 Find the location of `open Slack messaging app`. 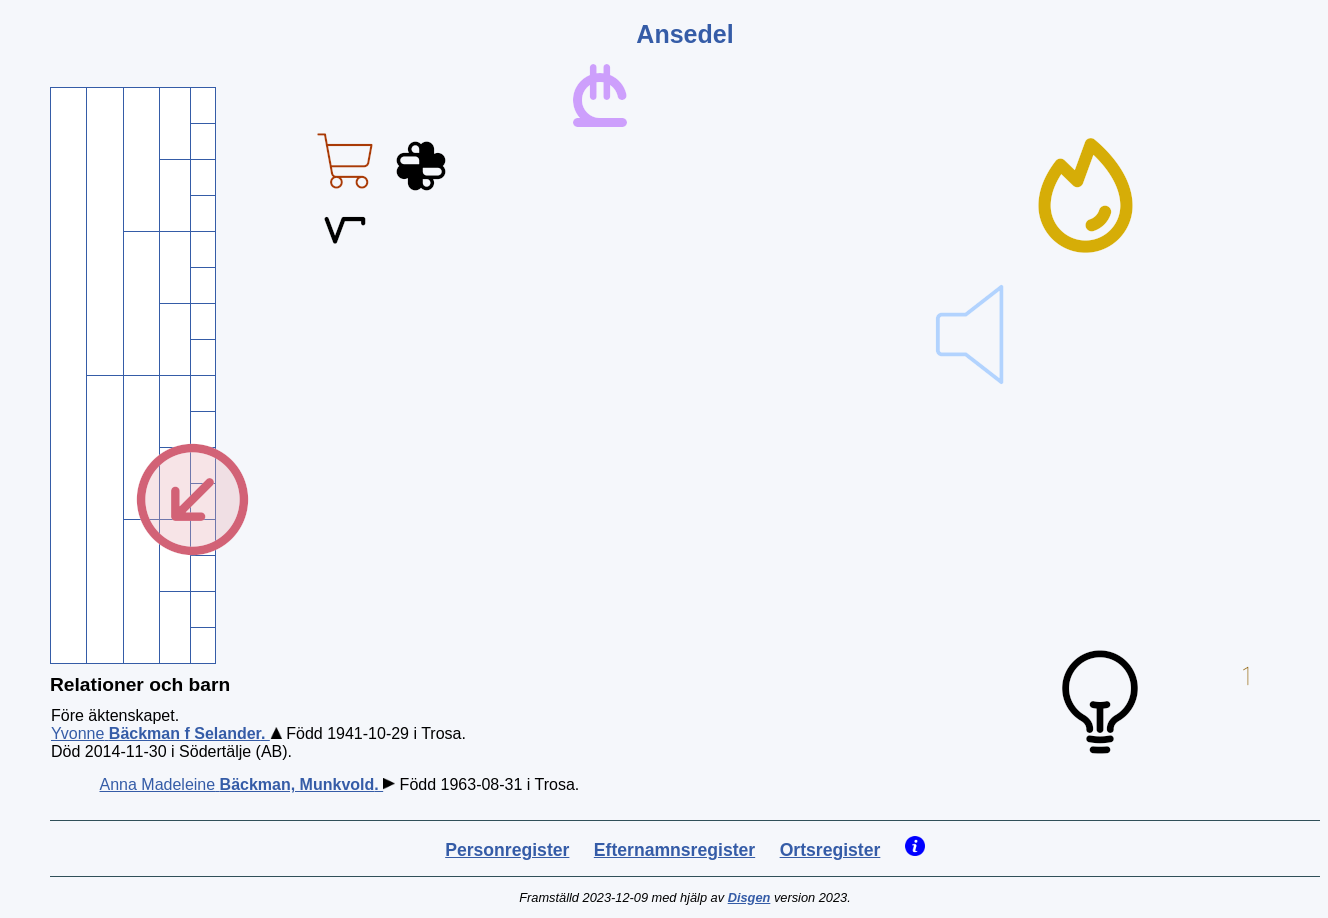

open Slack messaging app is located at coordinates (421, 166).